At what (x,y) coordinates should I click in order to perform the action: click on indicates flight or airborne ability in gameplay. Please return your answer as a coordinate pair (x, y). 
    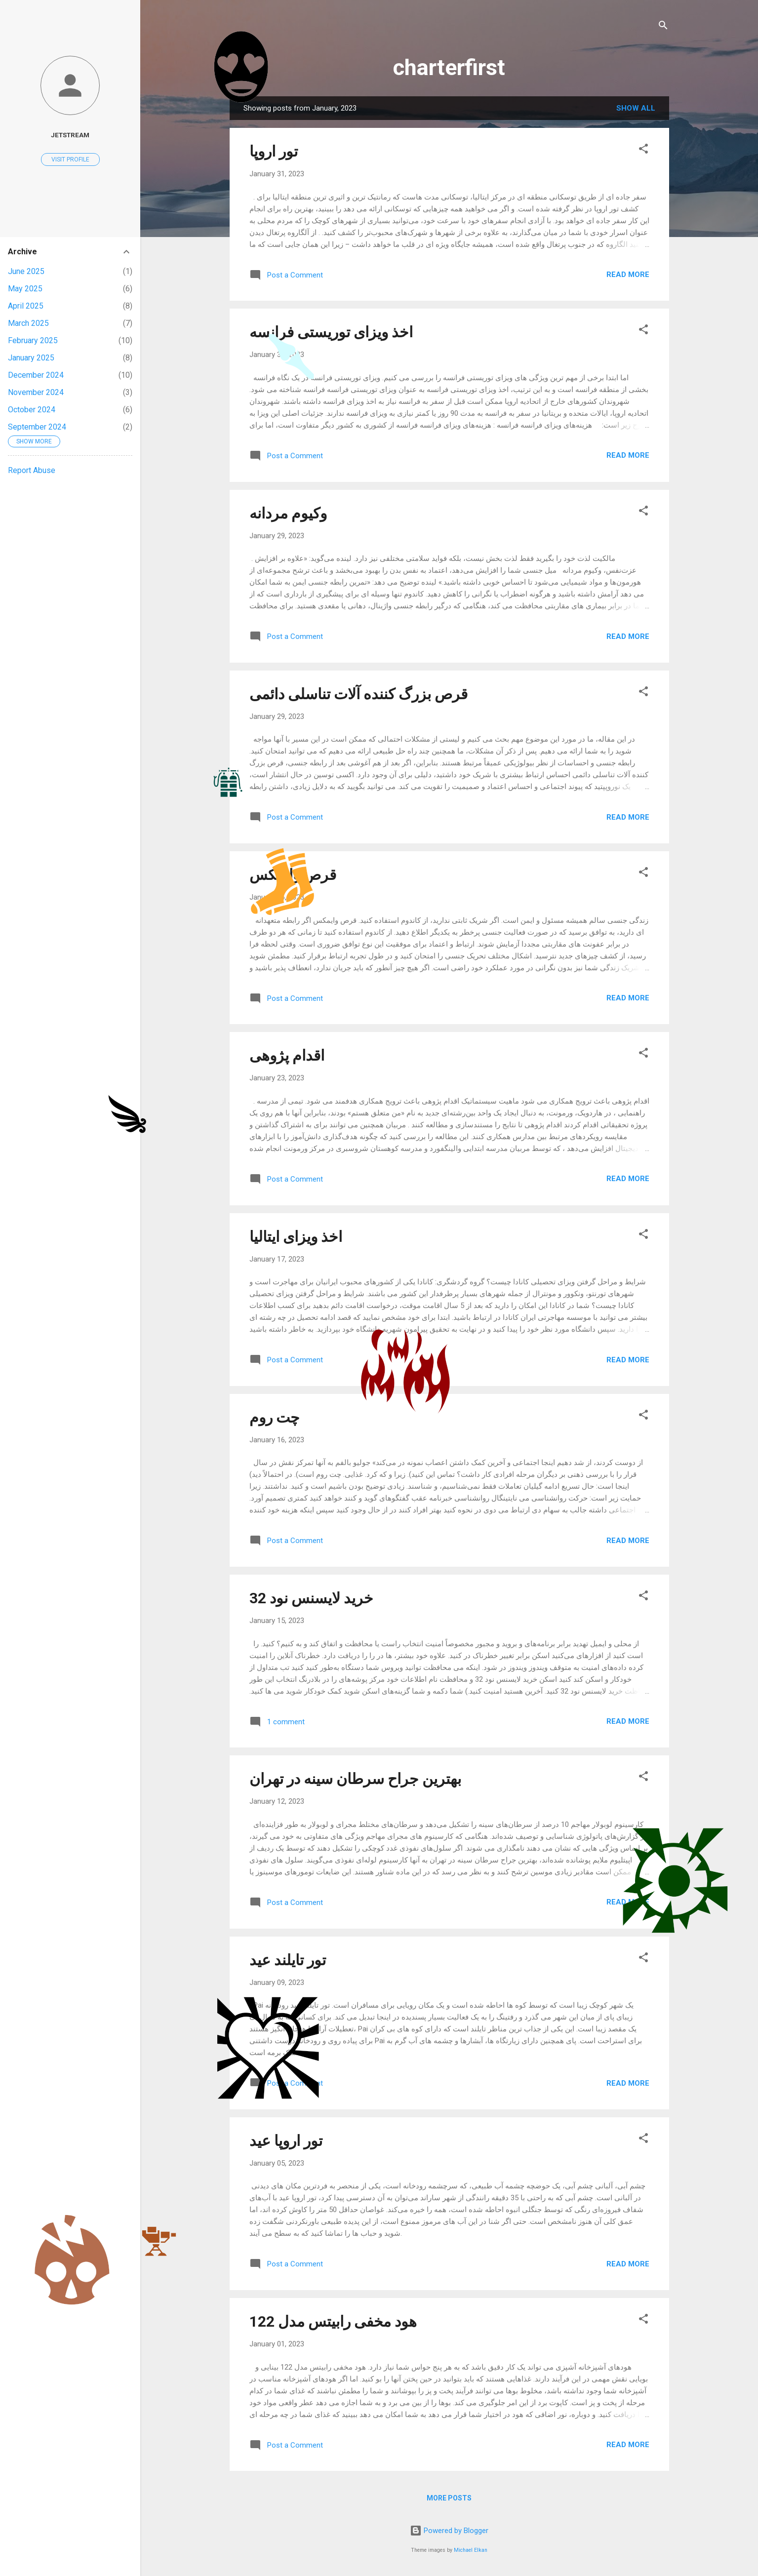
    Looking at the image, I should click on (127, 1114).